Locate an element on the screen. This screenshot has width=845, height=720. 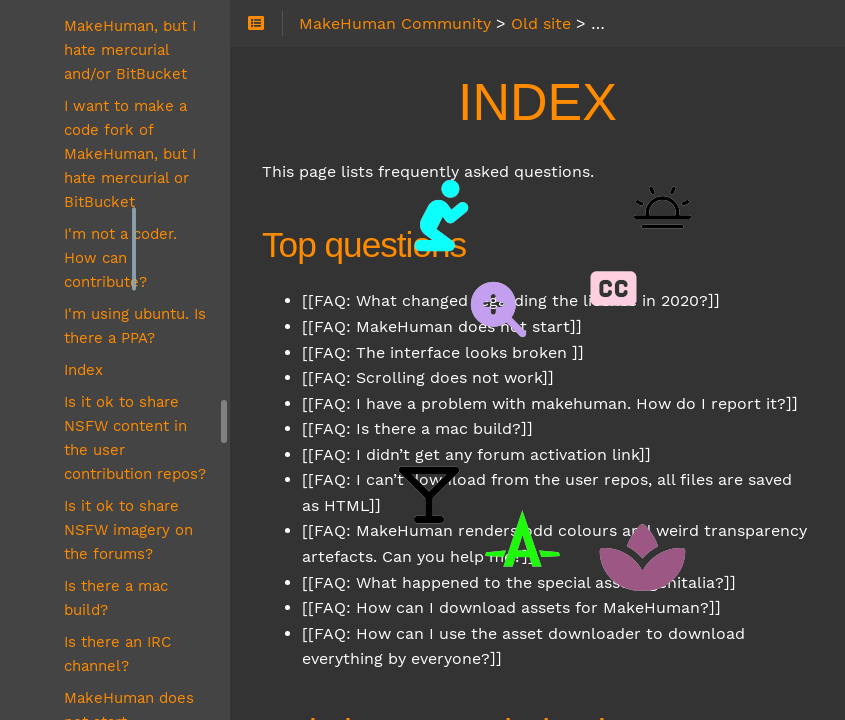
access spa or wellness features is located at coordinates (642, 557).